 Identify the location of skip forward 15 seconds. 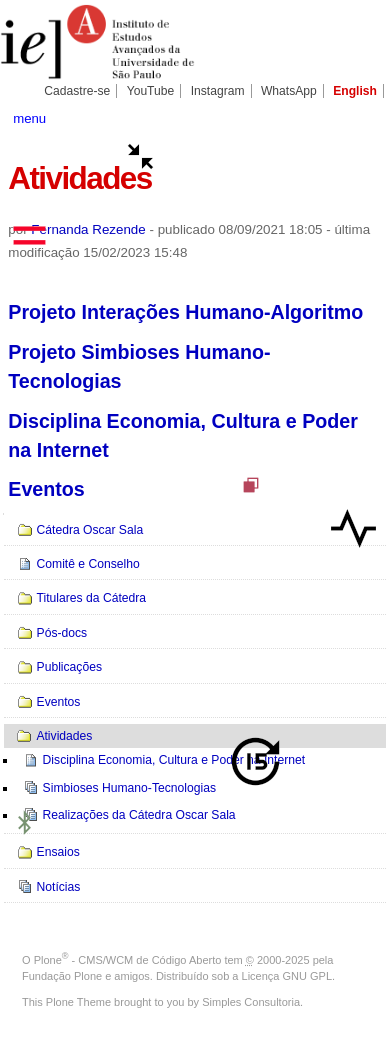
(255, 761).